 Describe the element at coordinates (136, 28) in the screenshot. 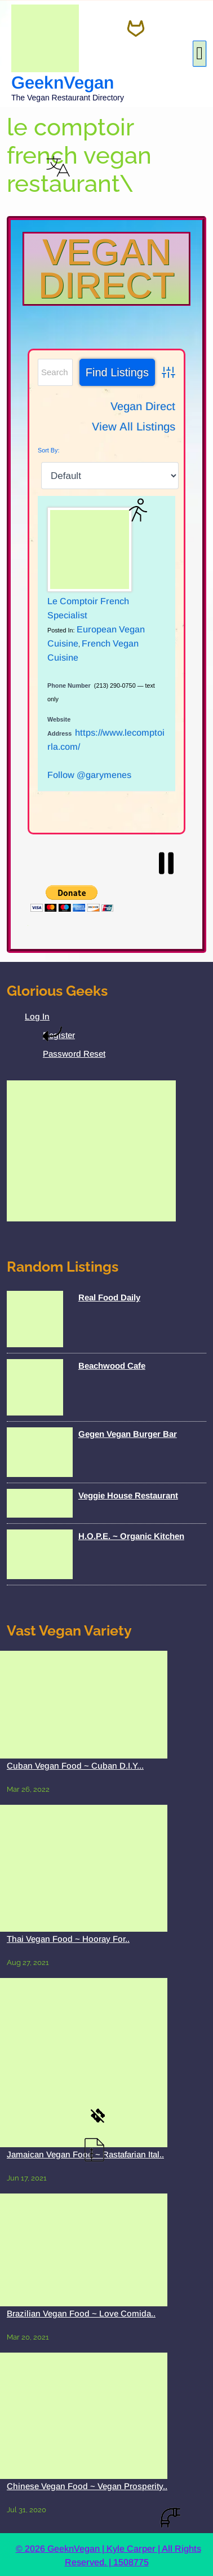

I see `open gitlab repository` at that location.